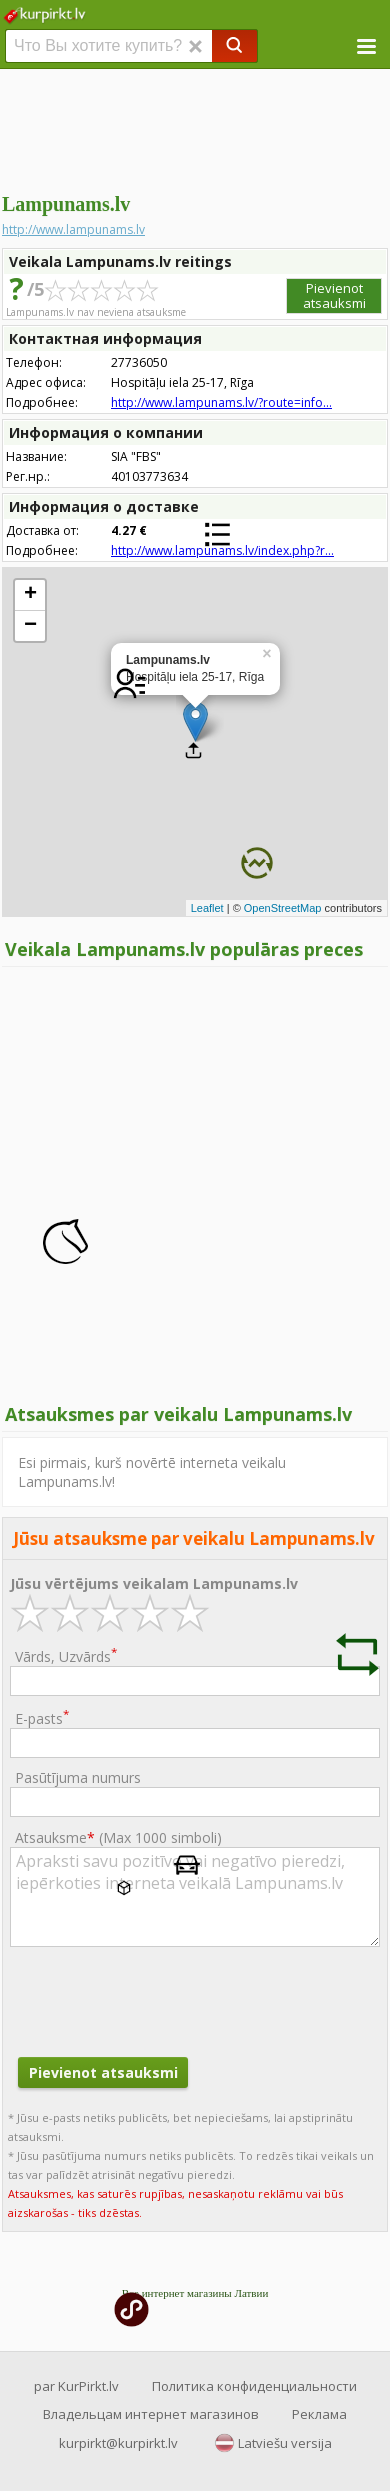  I want to click on open the lichess chess platform, so click(65, 1241).